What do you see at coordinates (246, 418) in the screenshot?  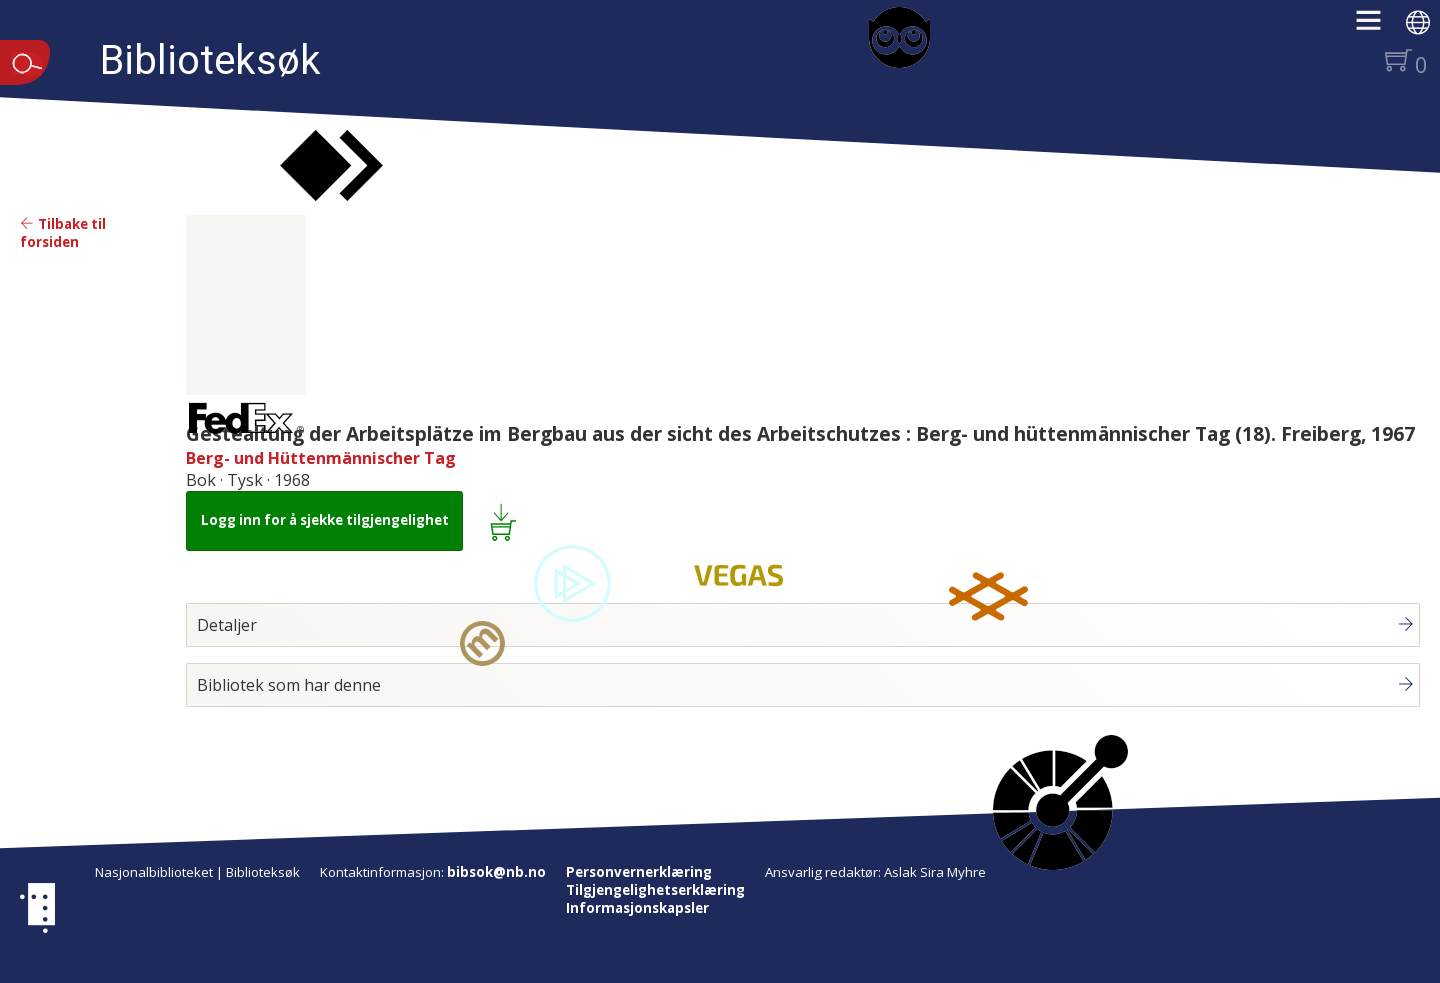 I see `open the FedEx shipping app` at bounding box center [246, 418].